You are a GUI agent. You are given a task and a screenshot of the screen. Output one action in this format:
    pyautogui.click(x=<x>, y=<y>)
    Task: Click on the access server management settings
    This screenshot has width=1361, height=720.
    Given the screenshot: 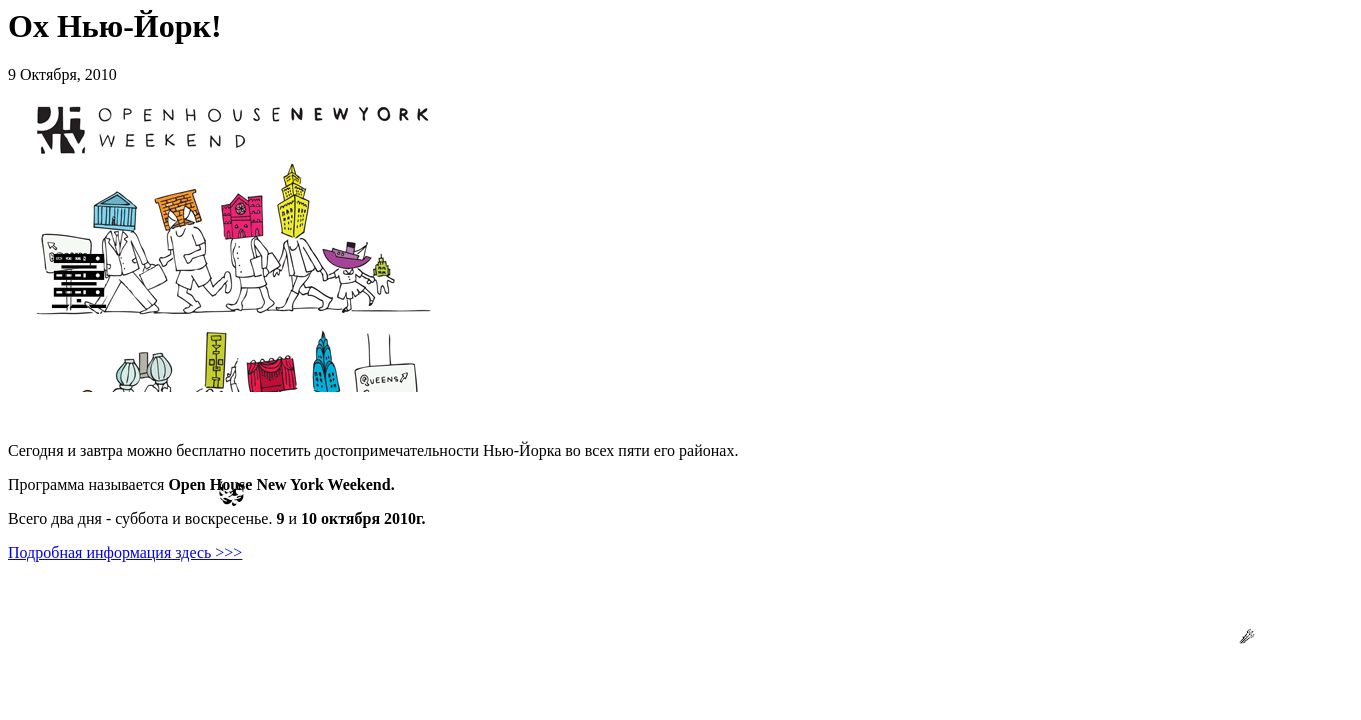 What is the action you would take?
    pyautogui.click(x=79, y=281)
    